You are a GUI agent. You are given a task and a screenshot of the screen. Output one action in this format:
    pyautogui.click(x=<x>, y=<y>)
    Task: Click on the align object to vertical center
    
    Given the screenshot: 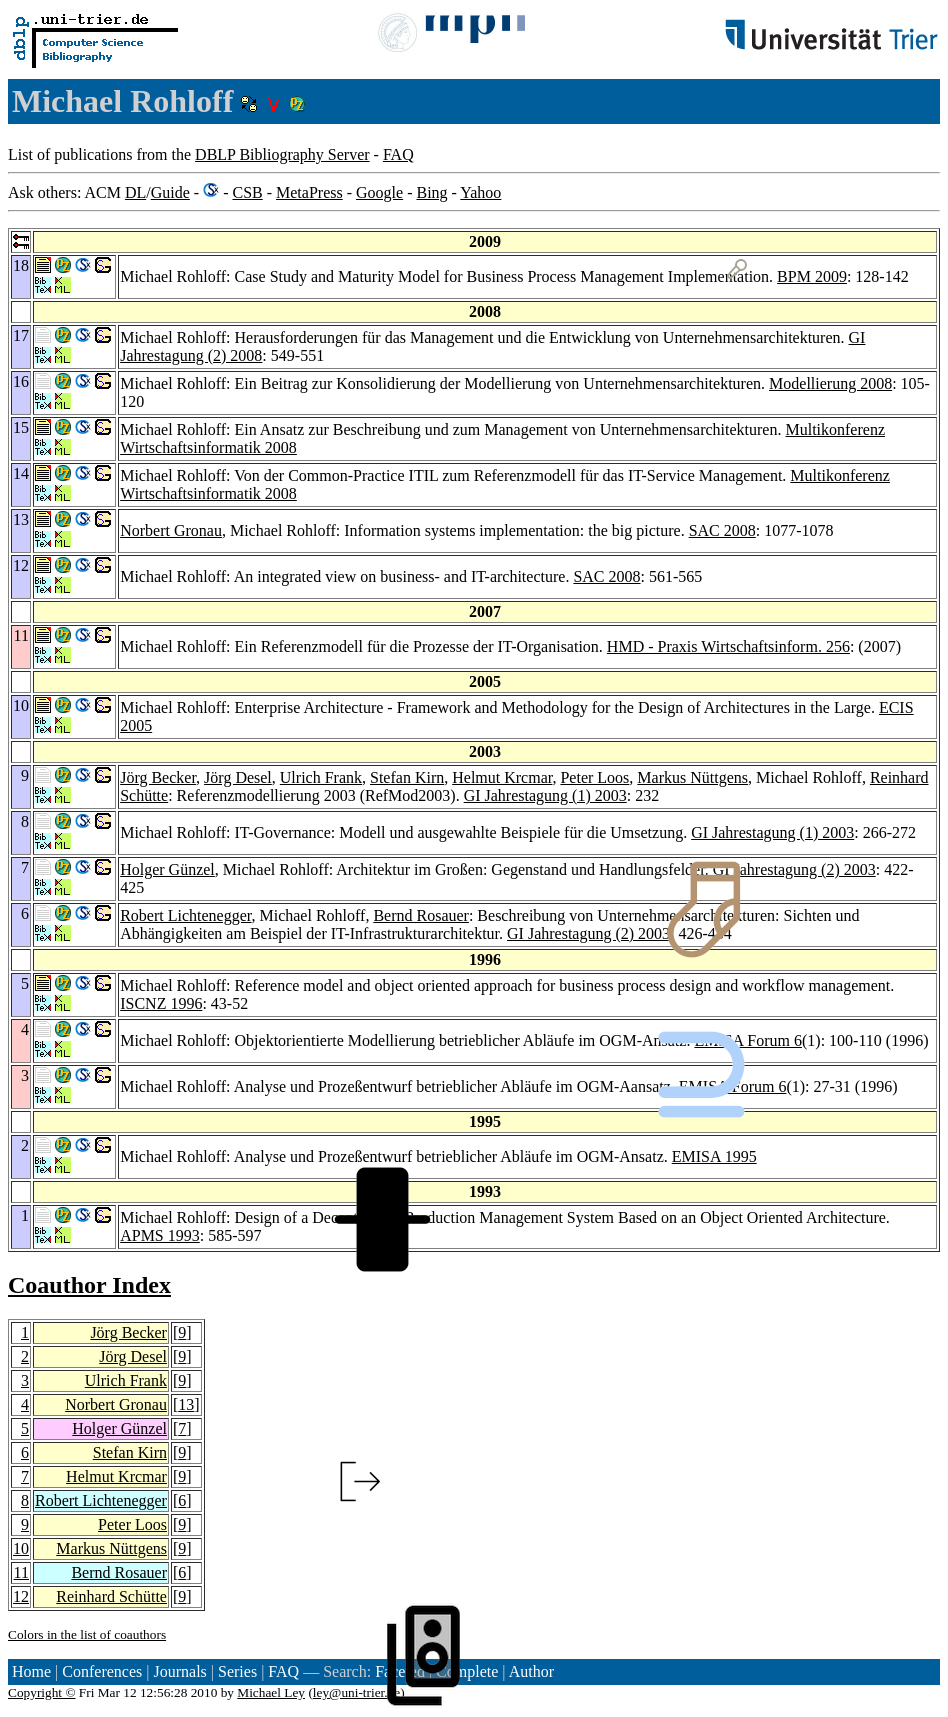 What is the action you would take?
    pyautogui.click(x=382, y=1219)
    